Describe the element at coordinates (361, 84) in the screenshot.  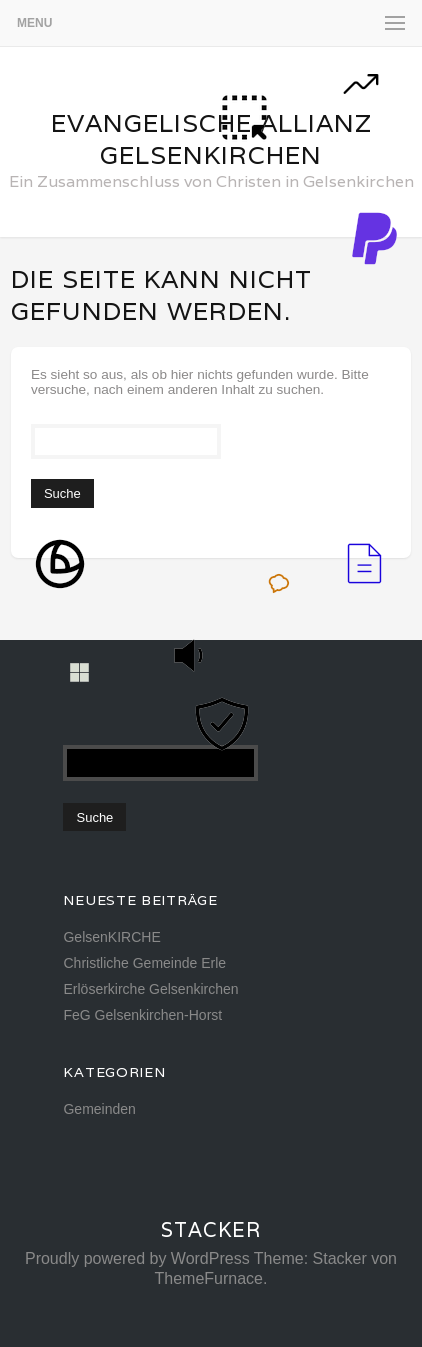
I see `view trending or popular content` at that location.